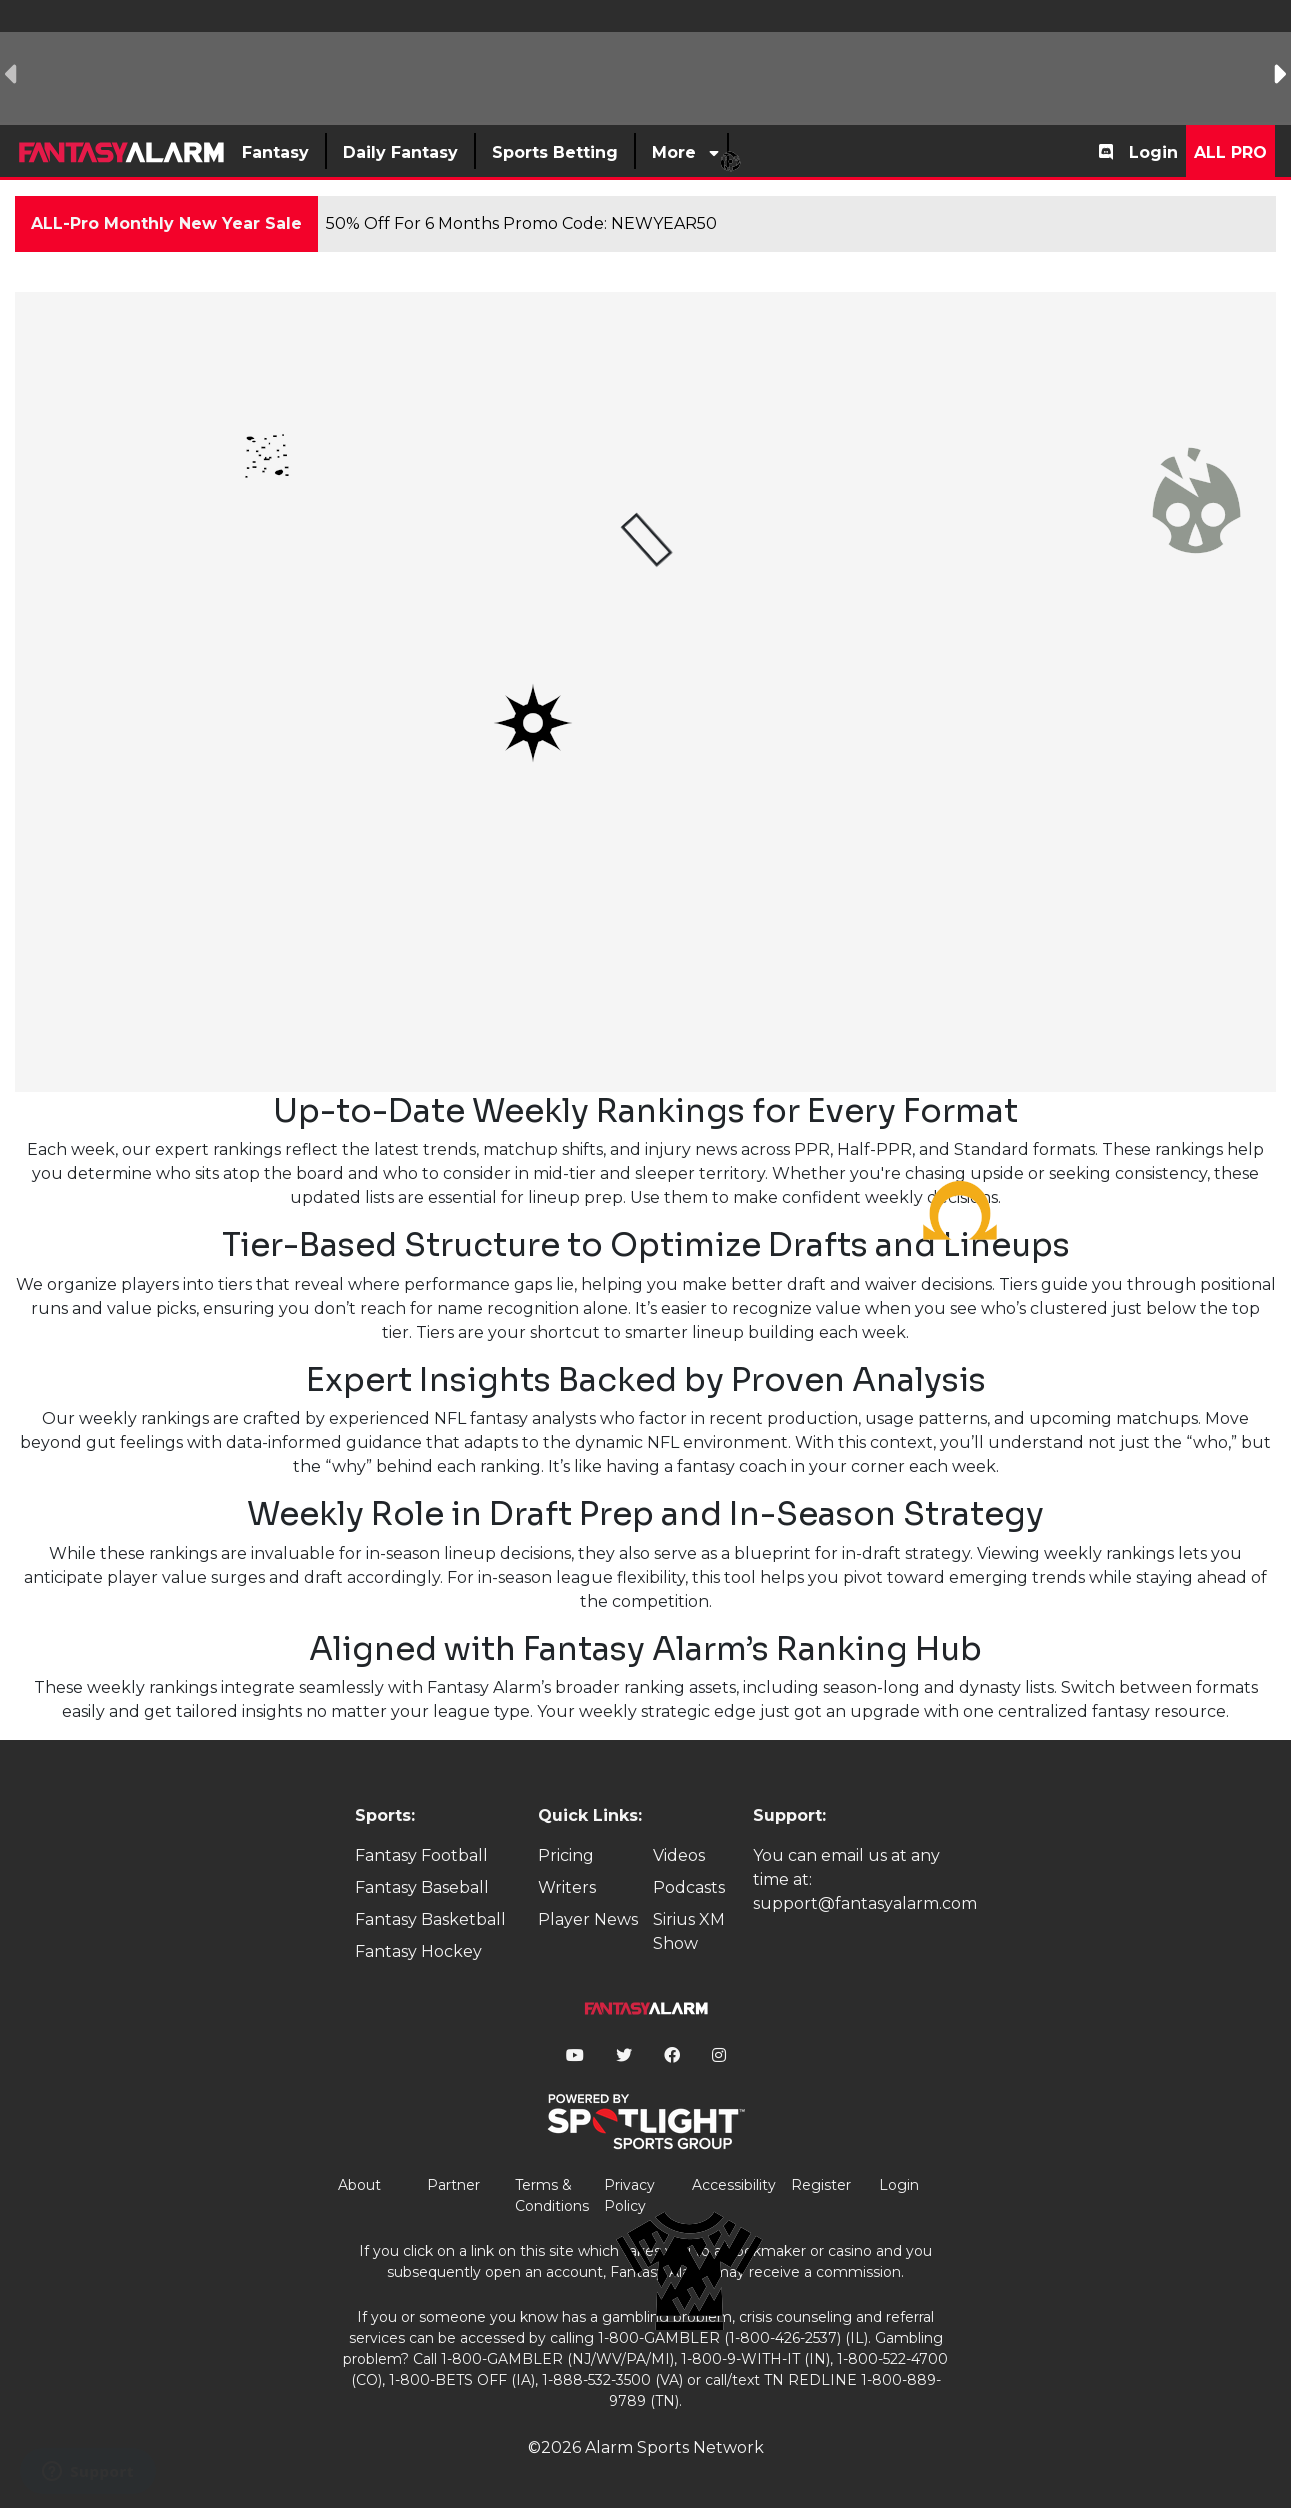 This screenshot has width=1291, height=2508. Describe the element at coordinates (959, 1210) in the screenshot. I see `represents omega or final/end state in a game` at that location.